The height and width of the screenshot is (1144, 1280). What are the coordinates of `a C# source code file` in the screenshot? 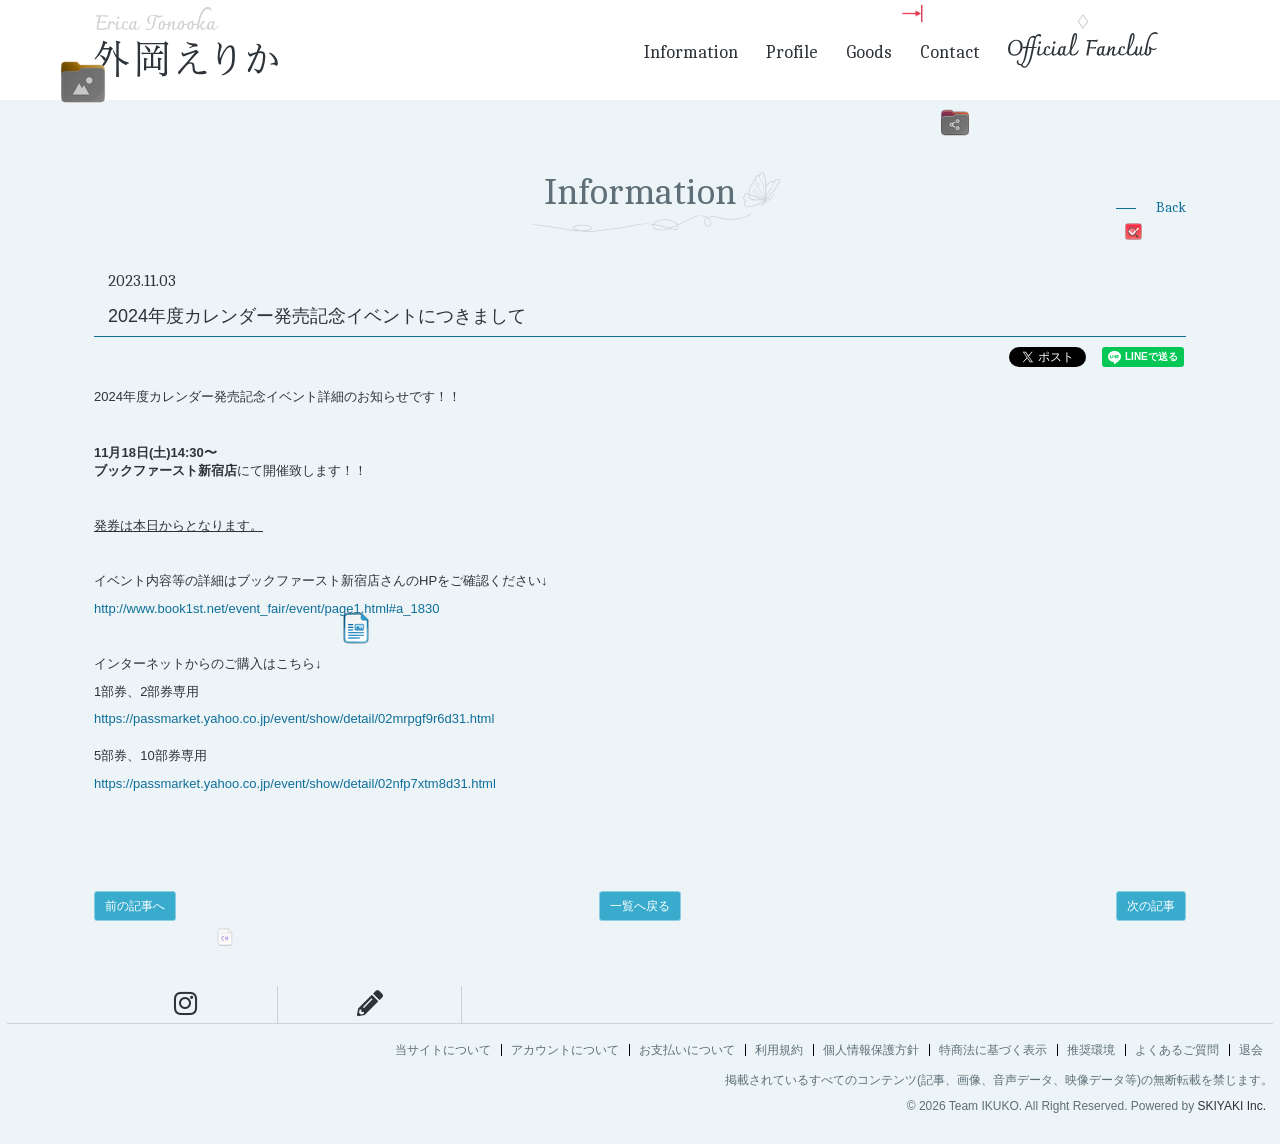 It's located at (225, 937).